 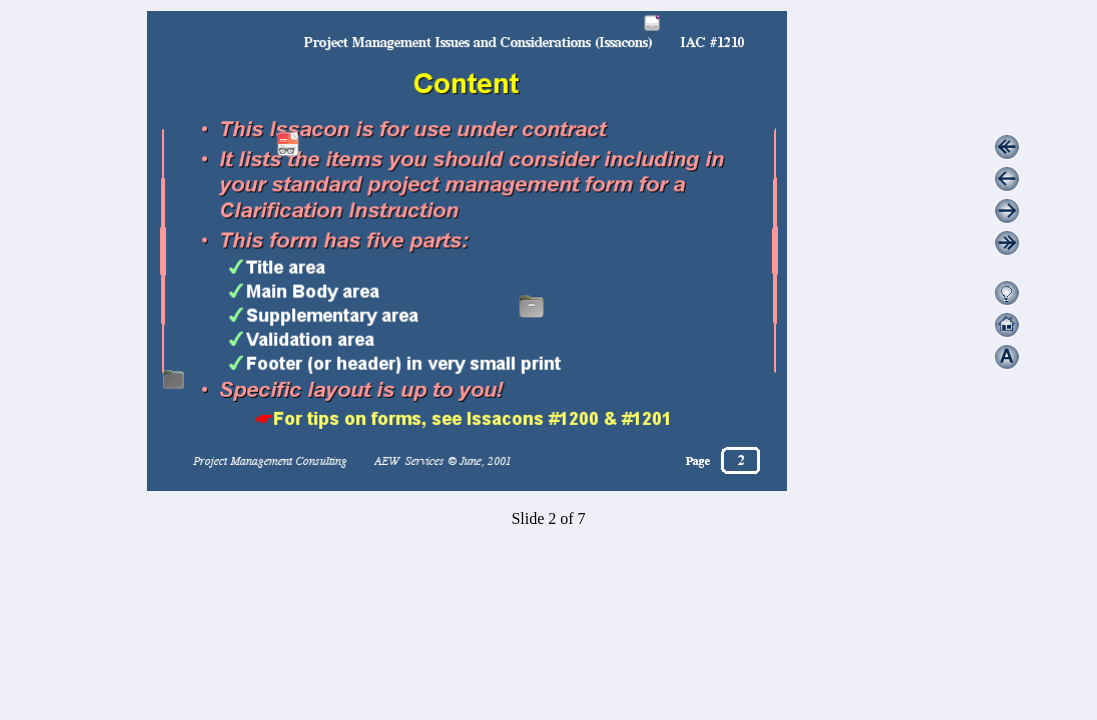 I want to click on view outgoing mail queue, so click(x=652, y=23).